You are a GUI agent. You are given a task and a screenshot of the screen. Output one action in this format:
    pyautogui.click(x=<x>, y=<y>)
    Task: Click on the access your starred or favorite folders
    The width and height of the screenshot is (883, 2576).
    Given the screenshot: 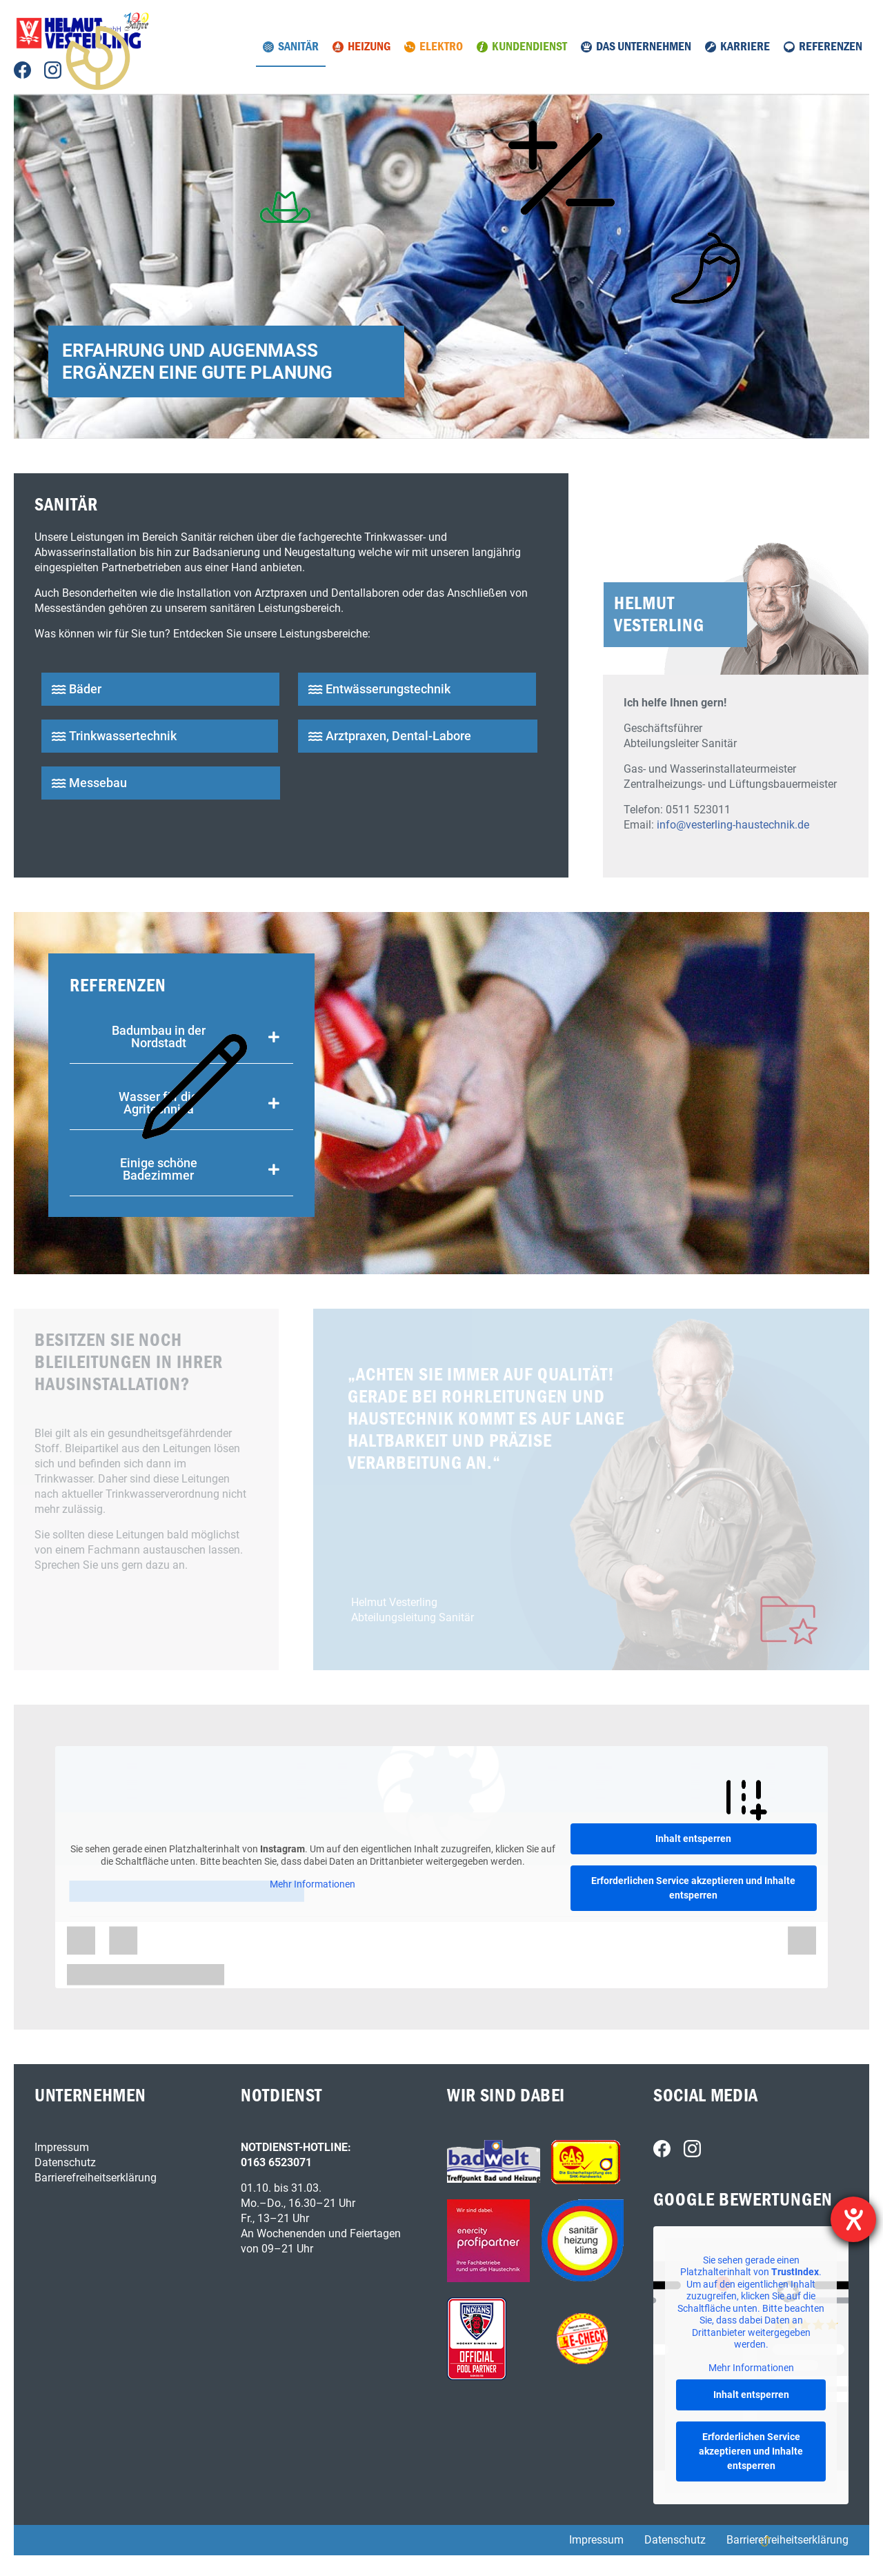 What is the action you would take?
    pyautogui.click(x=788, y=1619)
    